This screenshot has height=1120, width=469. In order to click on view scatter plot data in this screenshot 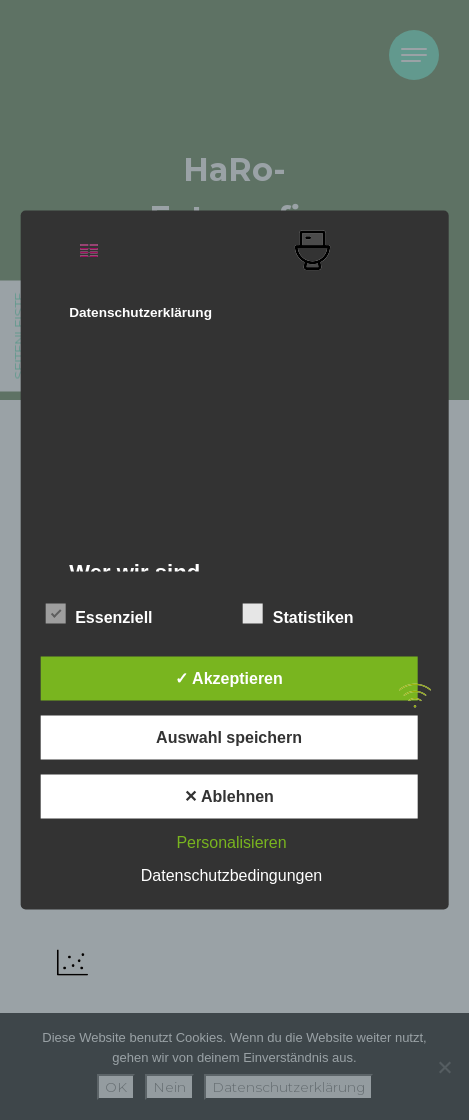, I will do `click(72, 962)`.